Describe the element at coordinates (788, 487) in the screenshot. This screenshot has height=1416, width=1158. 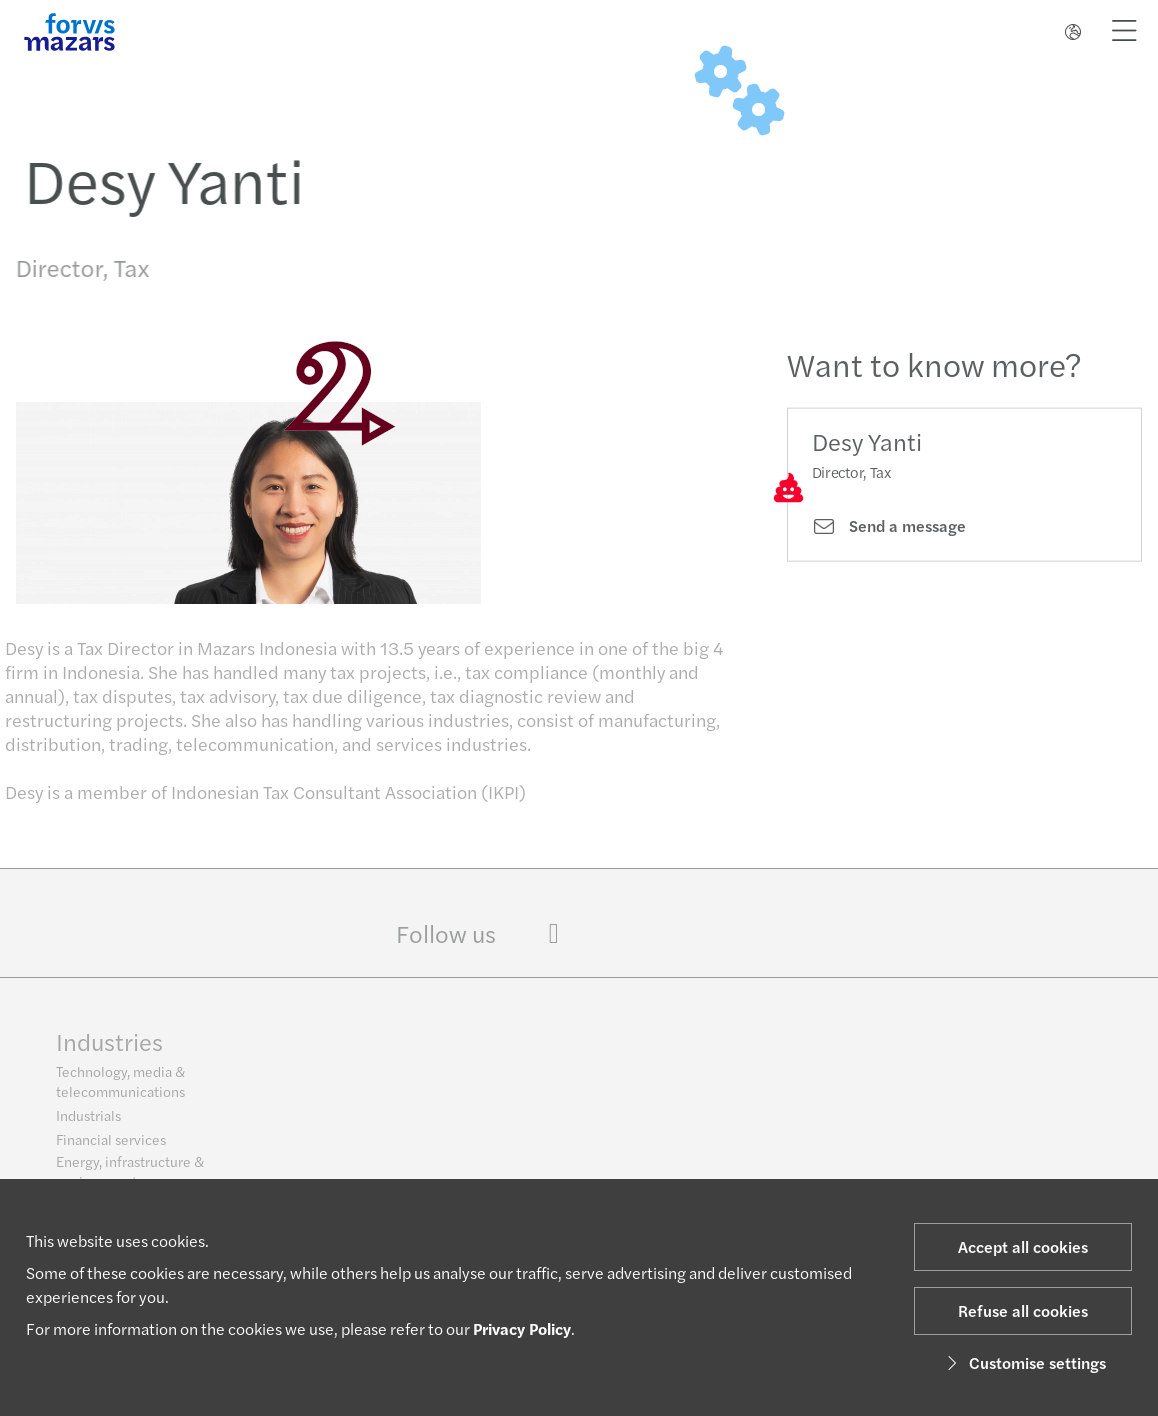
I see `add a poop emoji reaction` at that location.